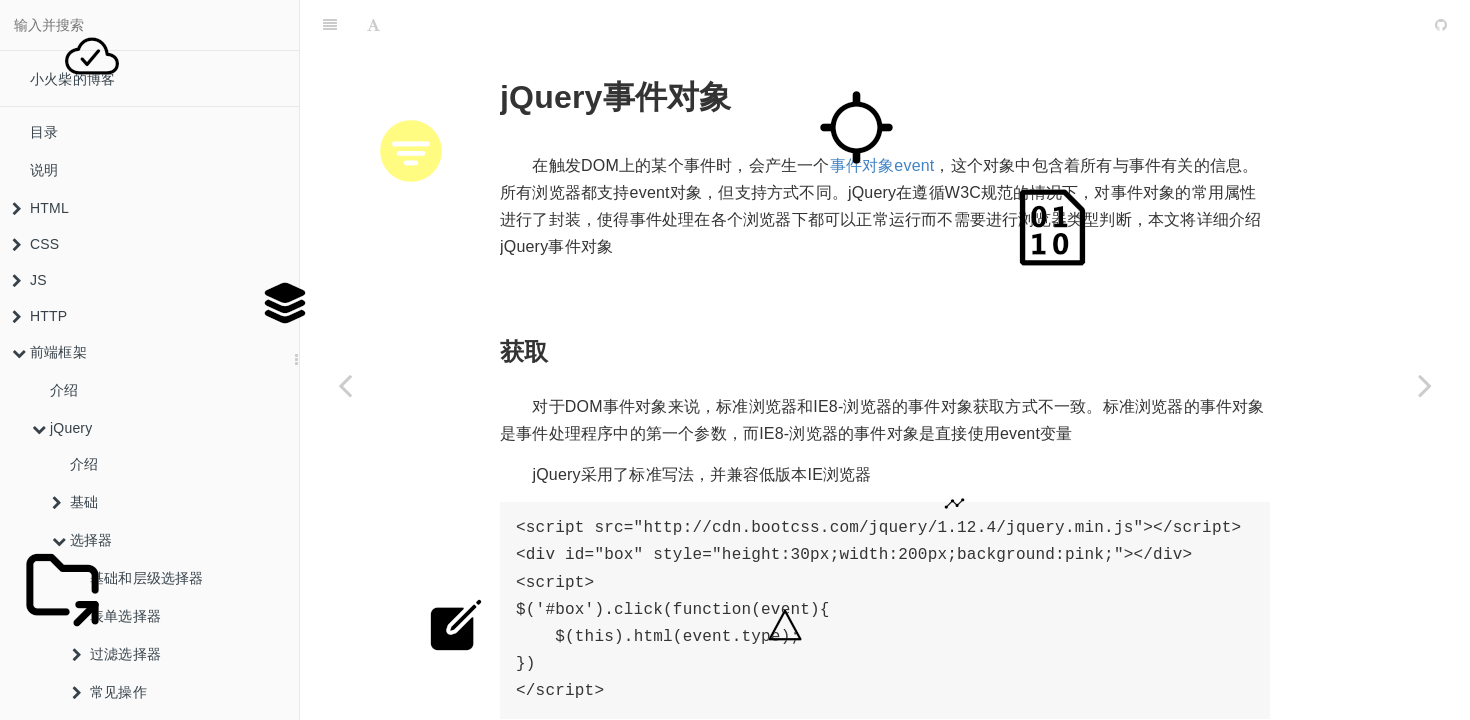 The image size is (1470, 720). What do you see at coordinates (285, 303) in the screenshot?
I see `view or manage layers` at bounding box center [285, 303].